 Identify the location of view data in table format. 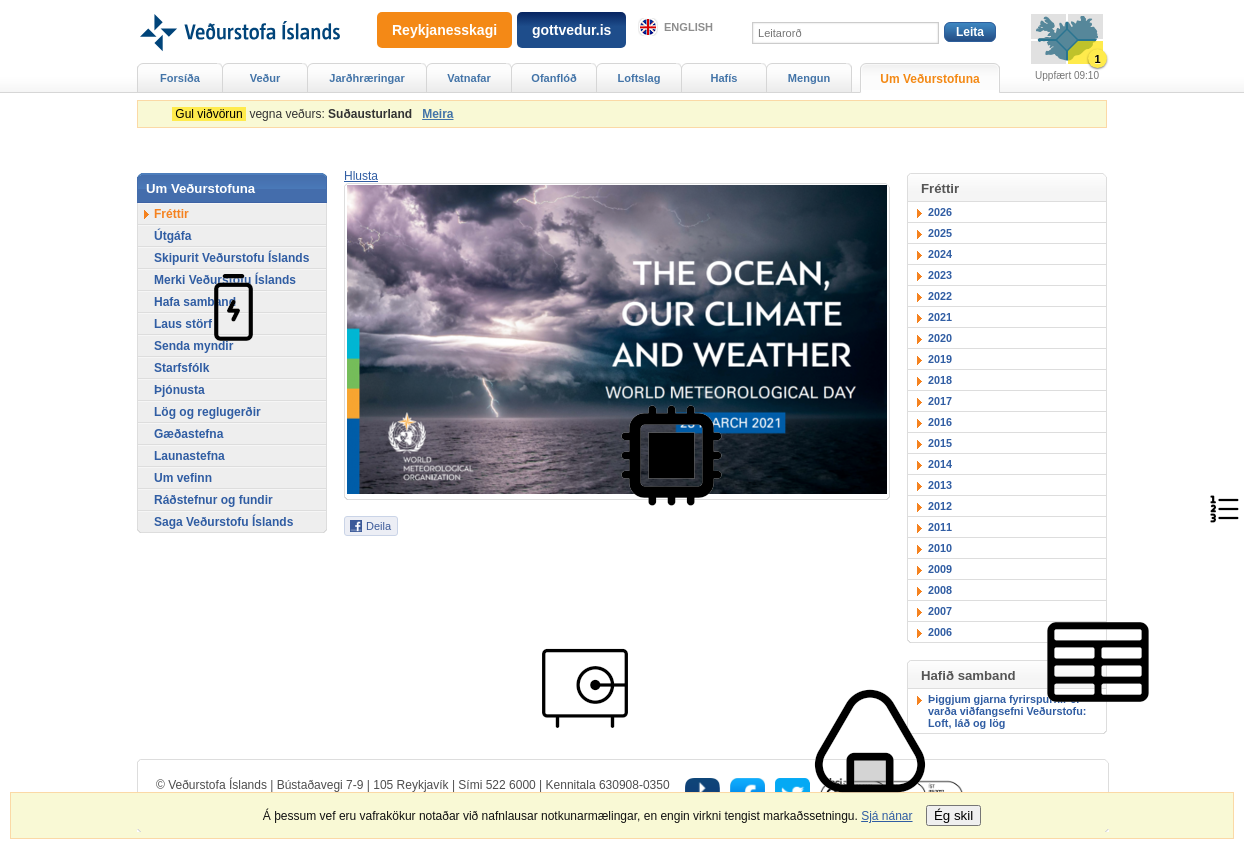
(1098, 662).